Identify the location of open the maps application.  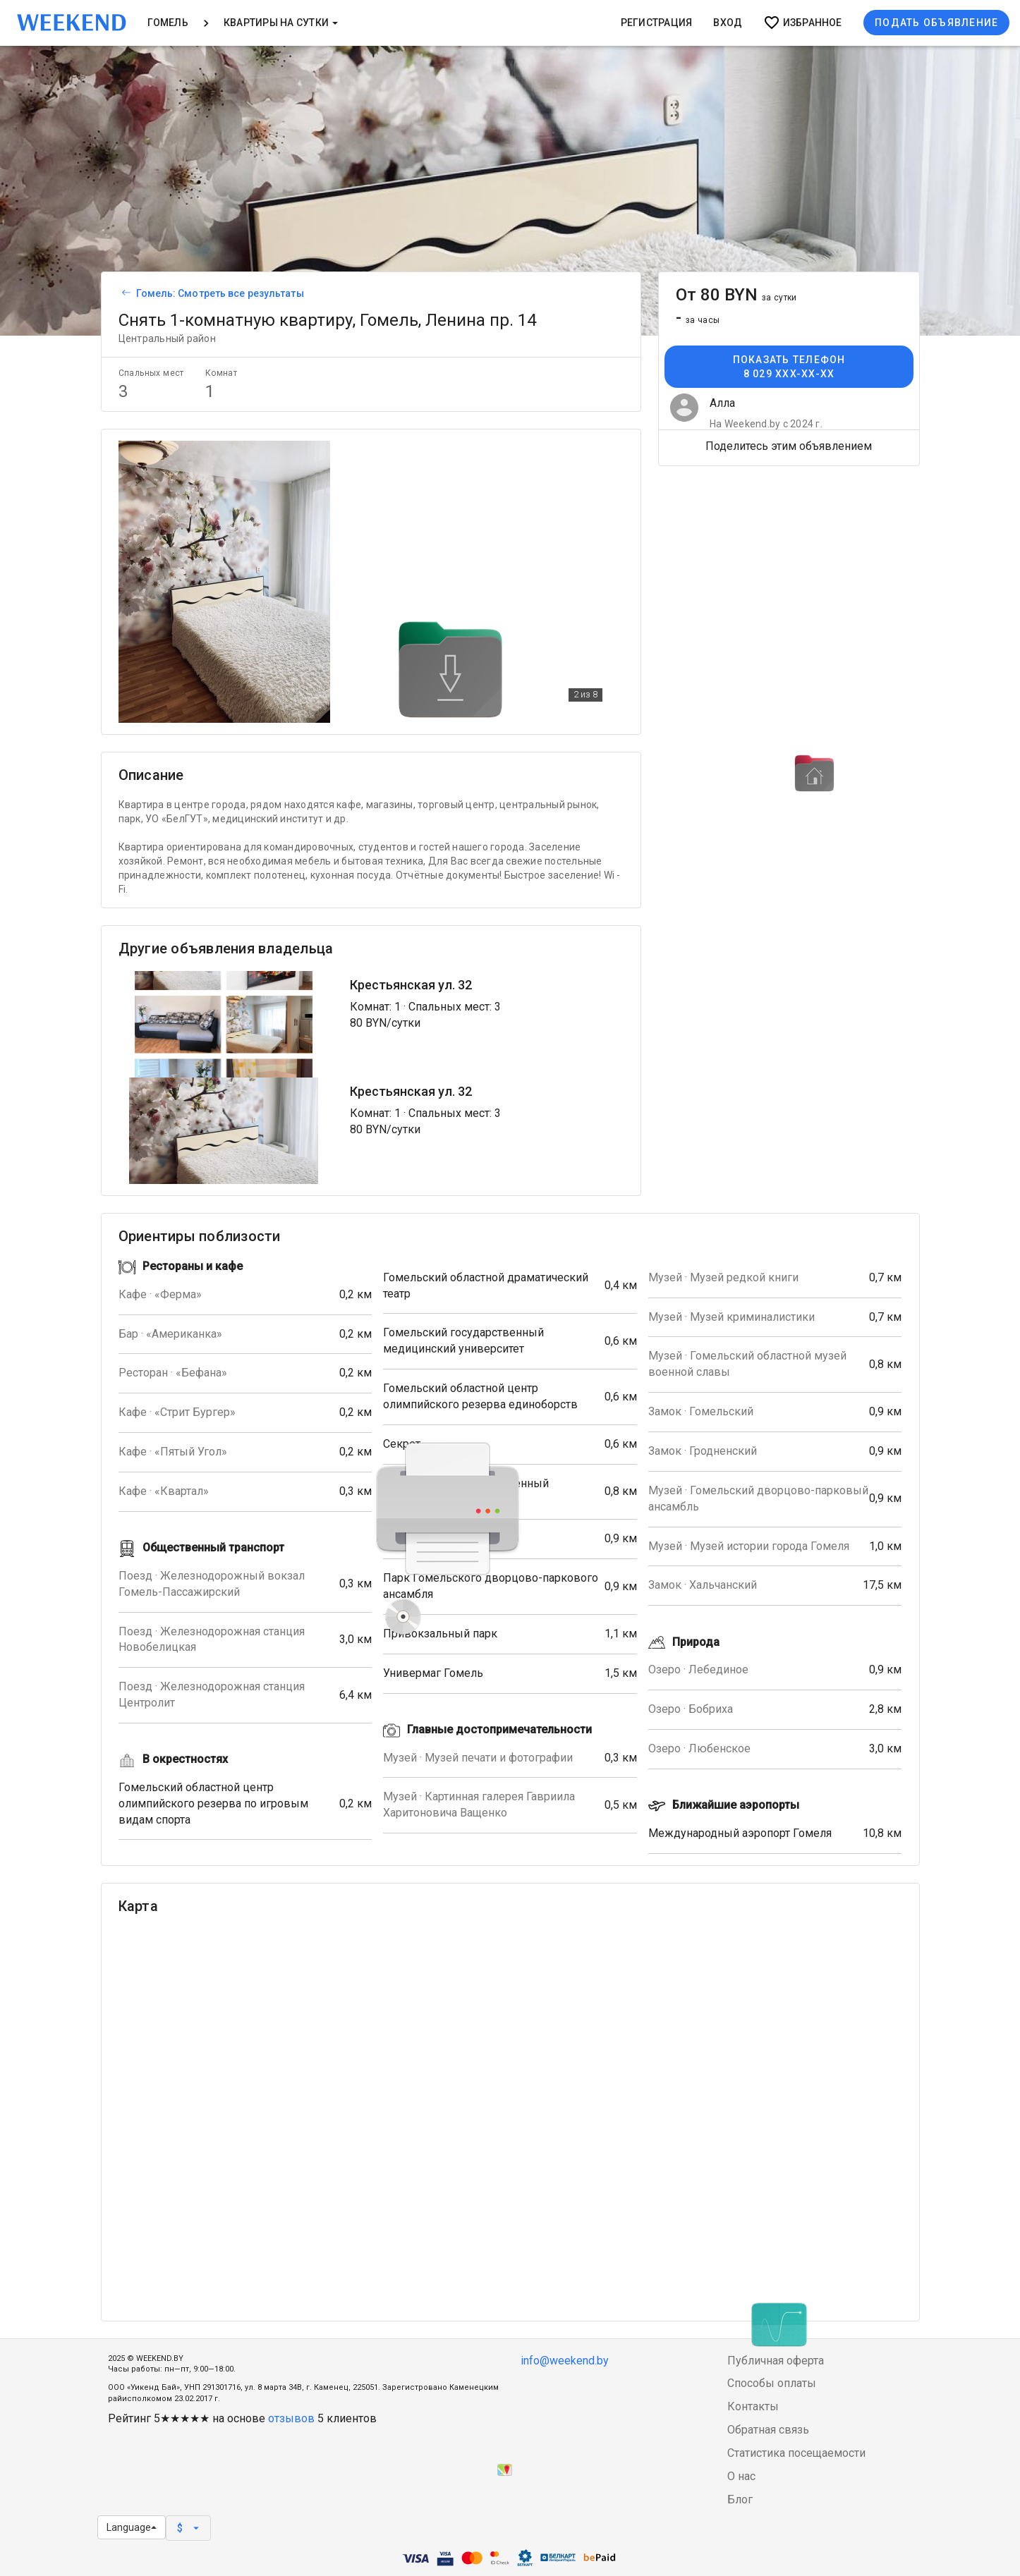
(504, 2470).